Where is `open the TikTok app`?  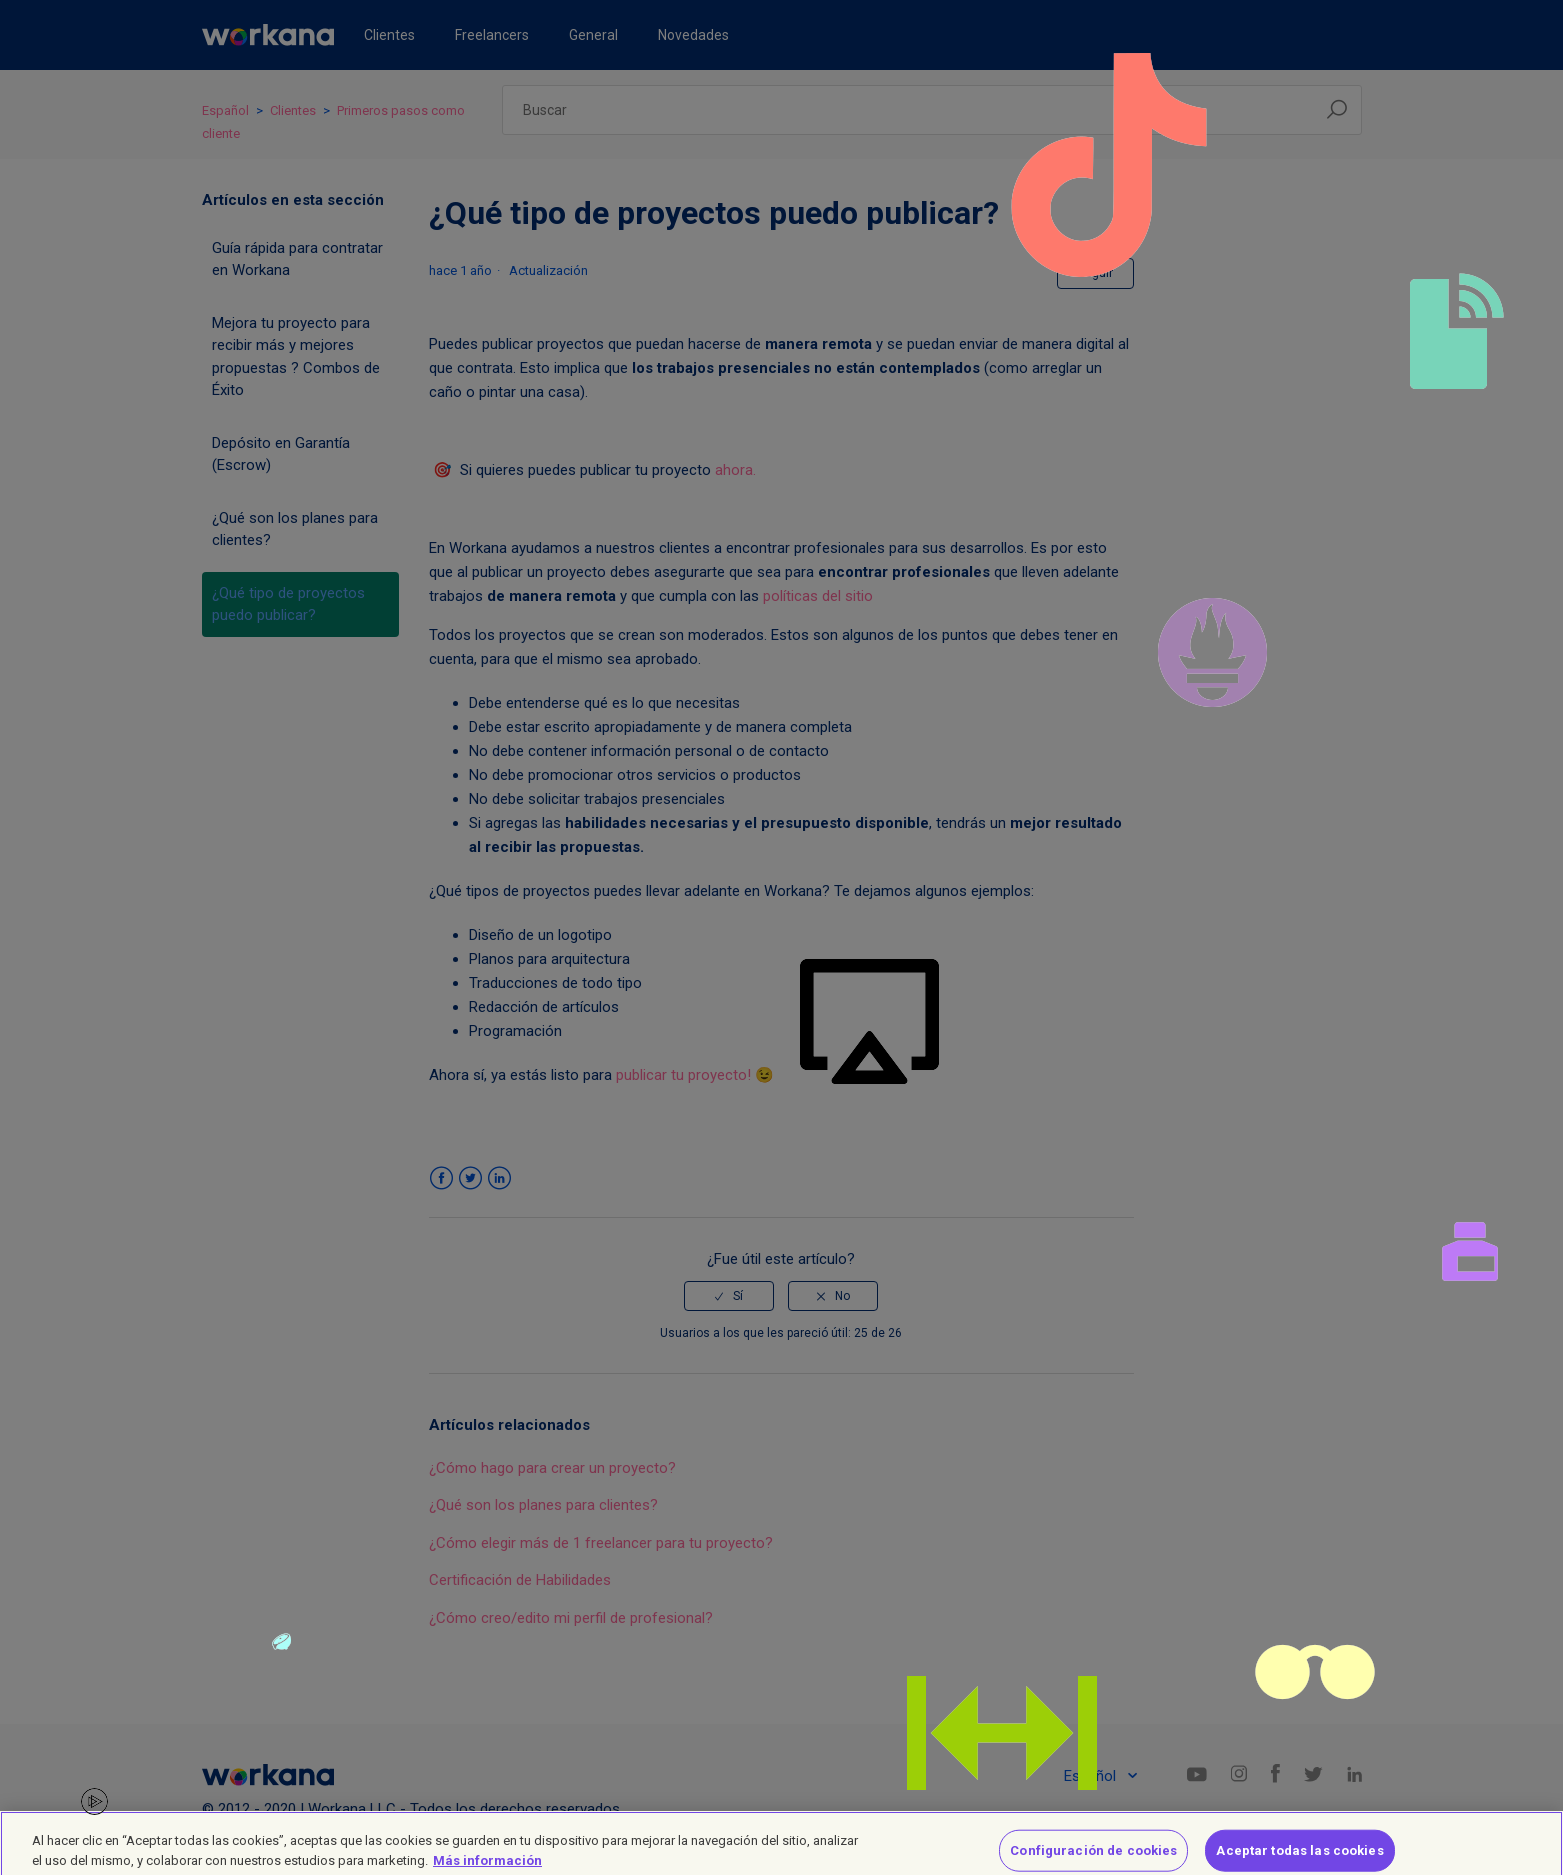 open the TikTok app is located at coordinates (1109, 165).